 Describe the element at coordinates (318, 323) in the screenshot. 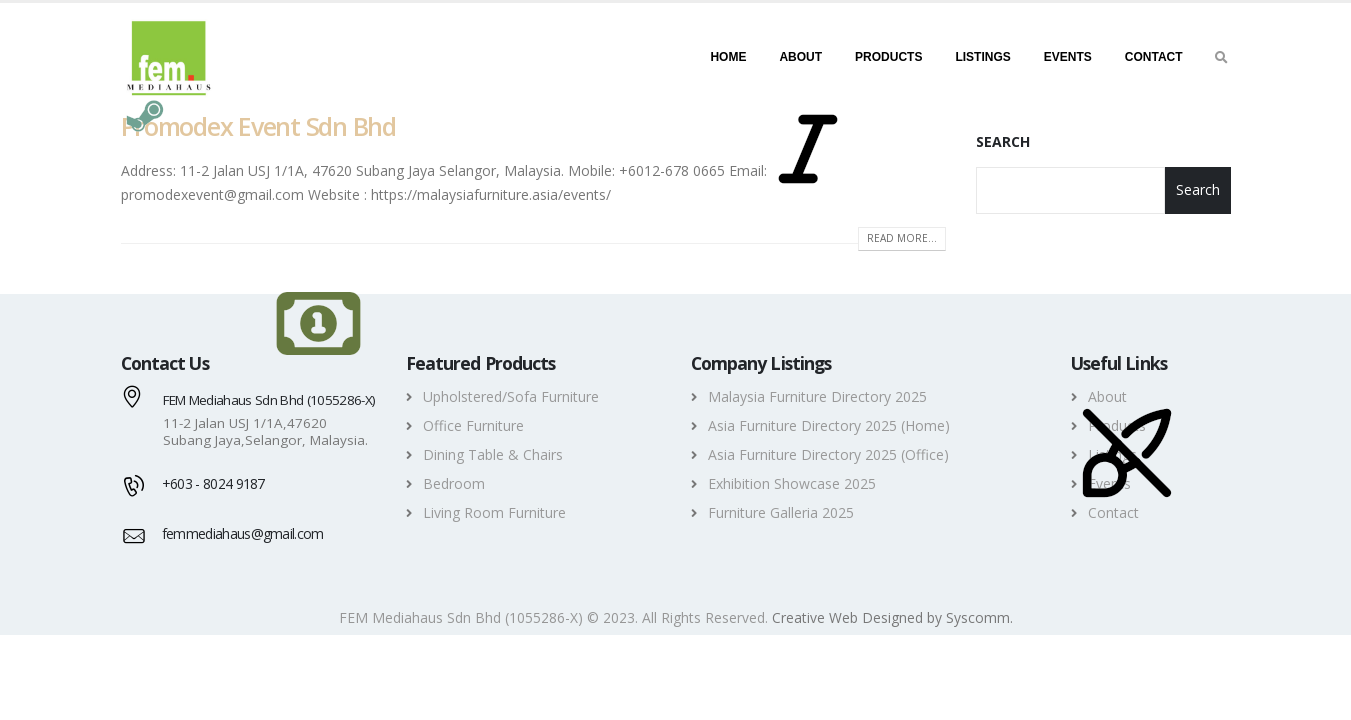

I see `view payment or billing information` at that location.